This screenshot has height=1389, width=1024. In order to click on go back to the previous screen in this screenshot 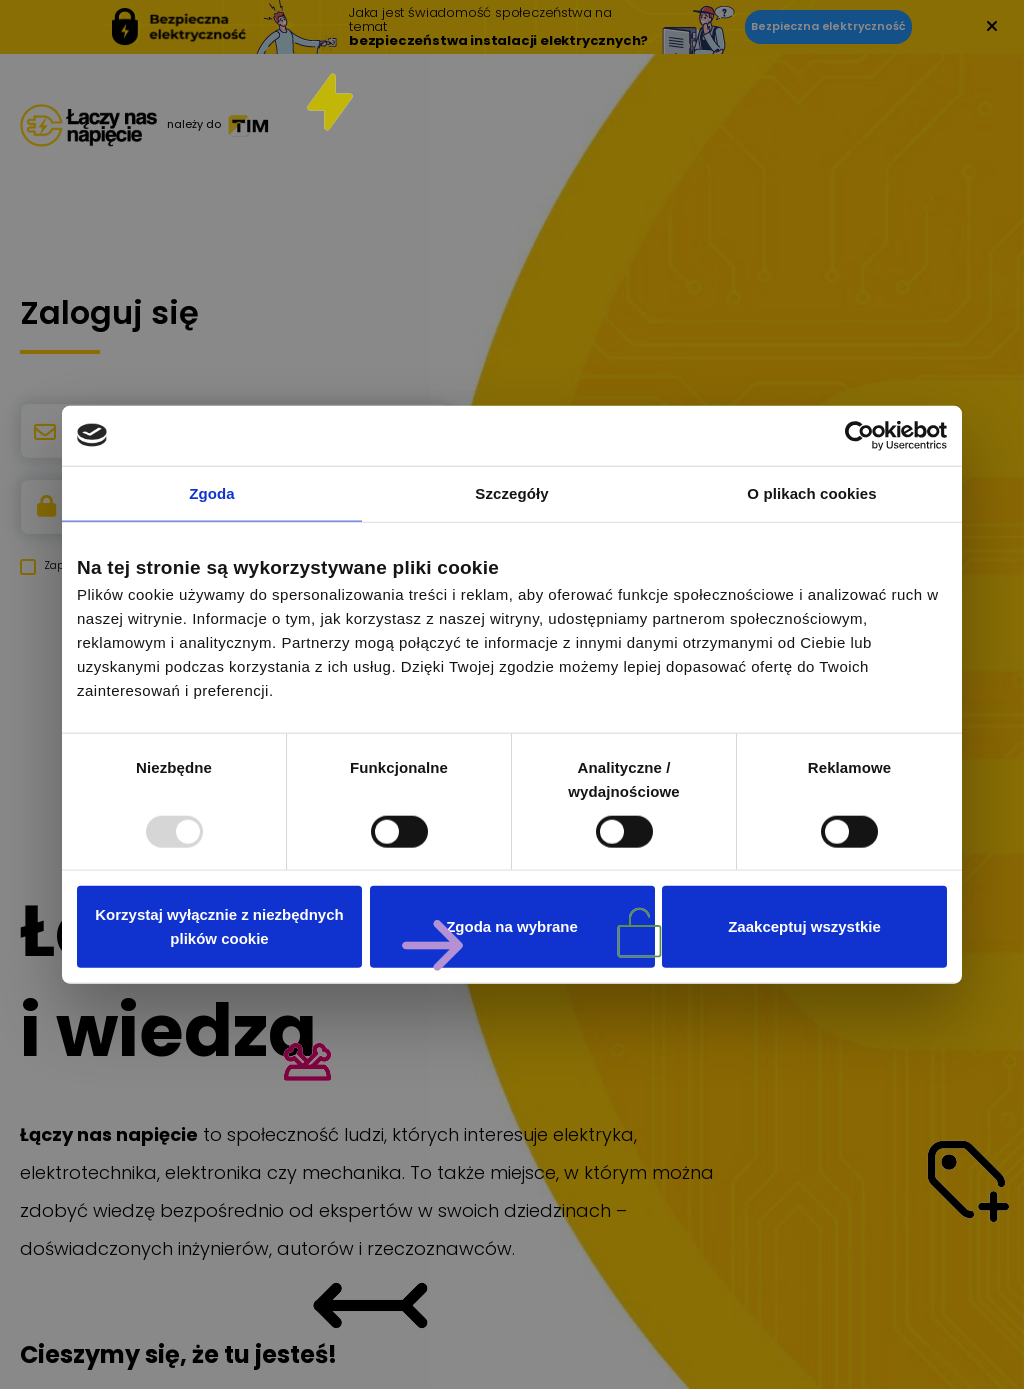, I will do `click(370, 1305)`.